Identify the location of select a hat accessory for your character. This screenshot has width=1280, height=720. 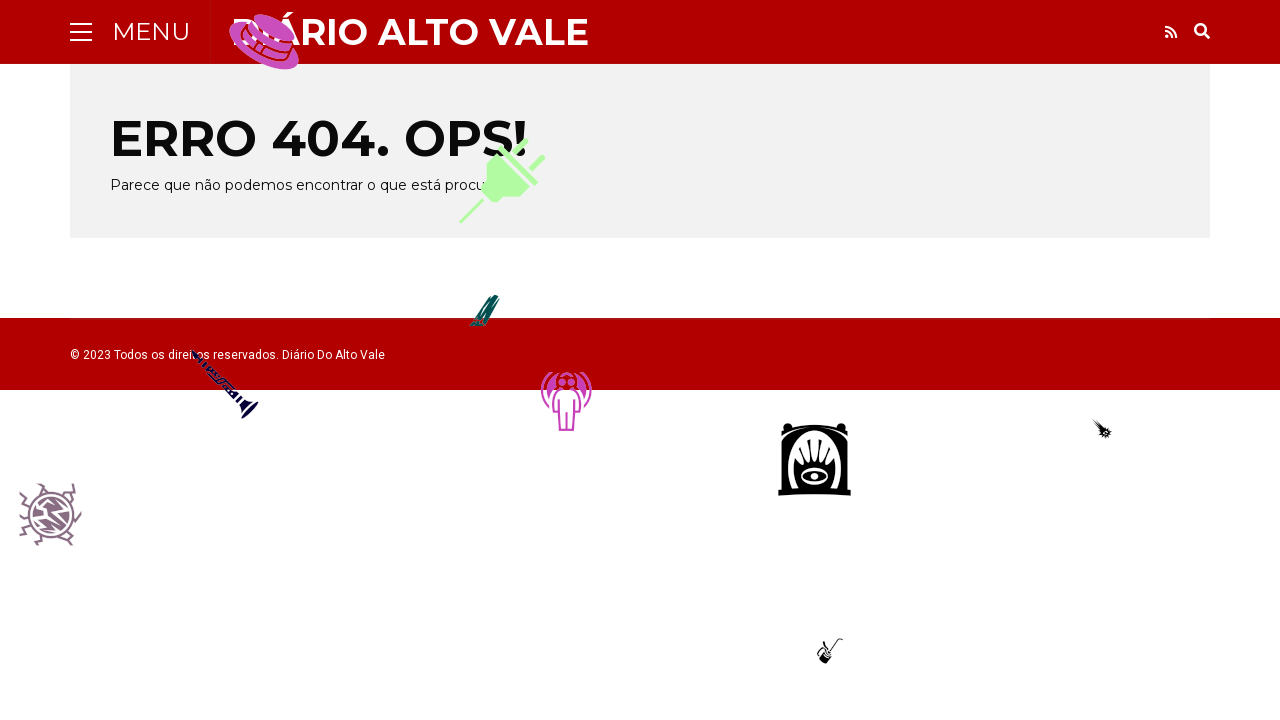
(264, 42).